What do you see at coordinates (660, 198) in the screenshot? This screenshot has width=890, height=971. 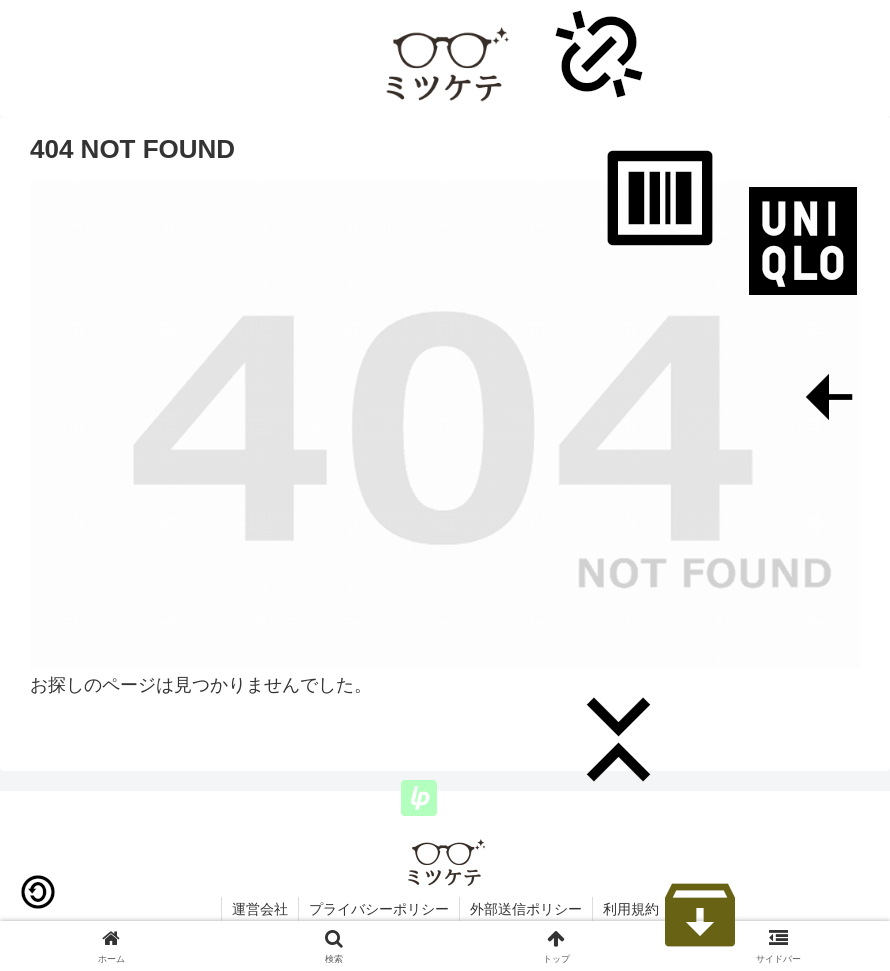 I see `scan a barcode` at bounding box center [660, 198].